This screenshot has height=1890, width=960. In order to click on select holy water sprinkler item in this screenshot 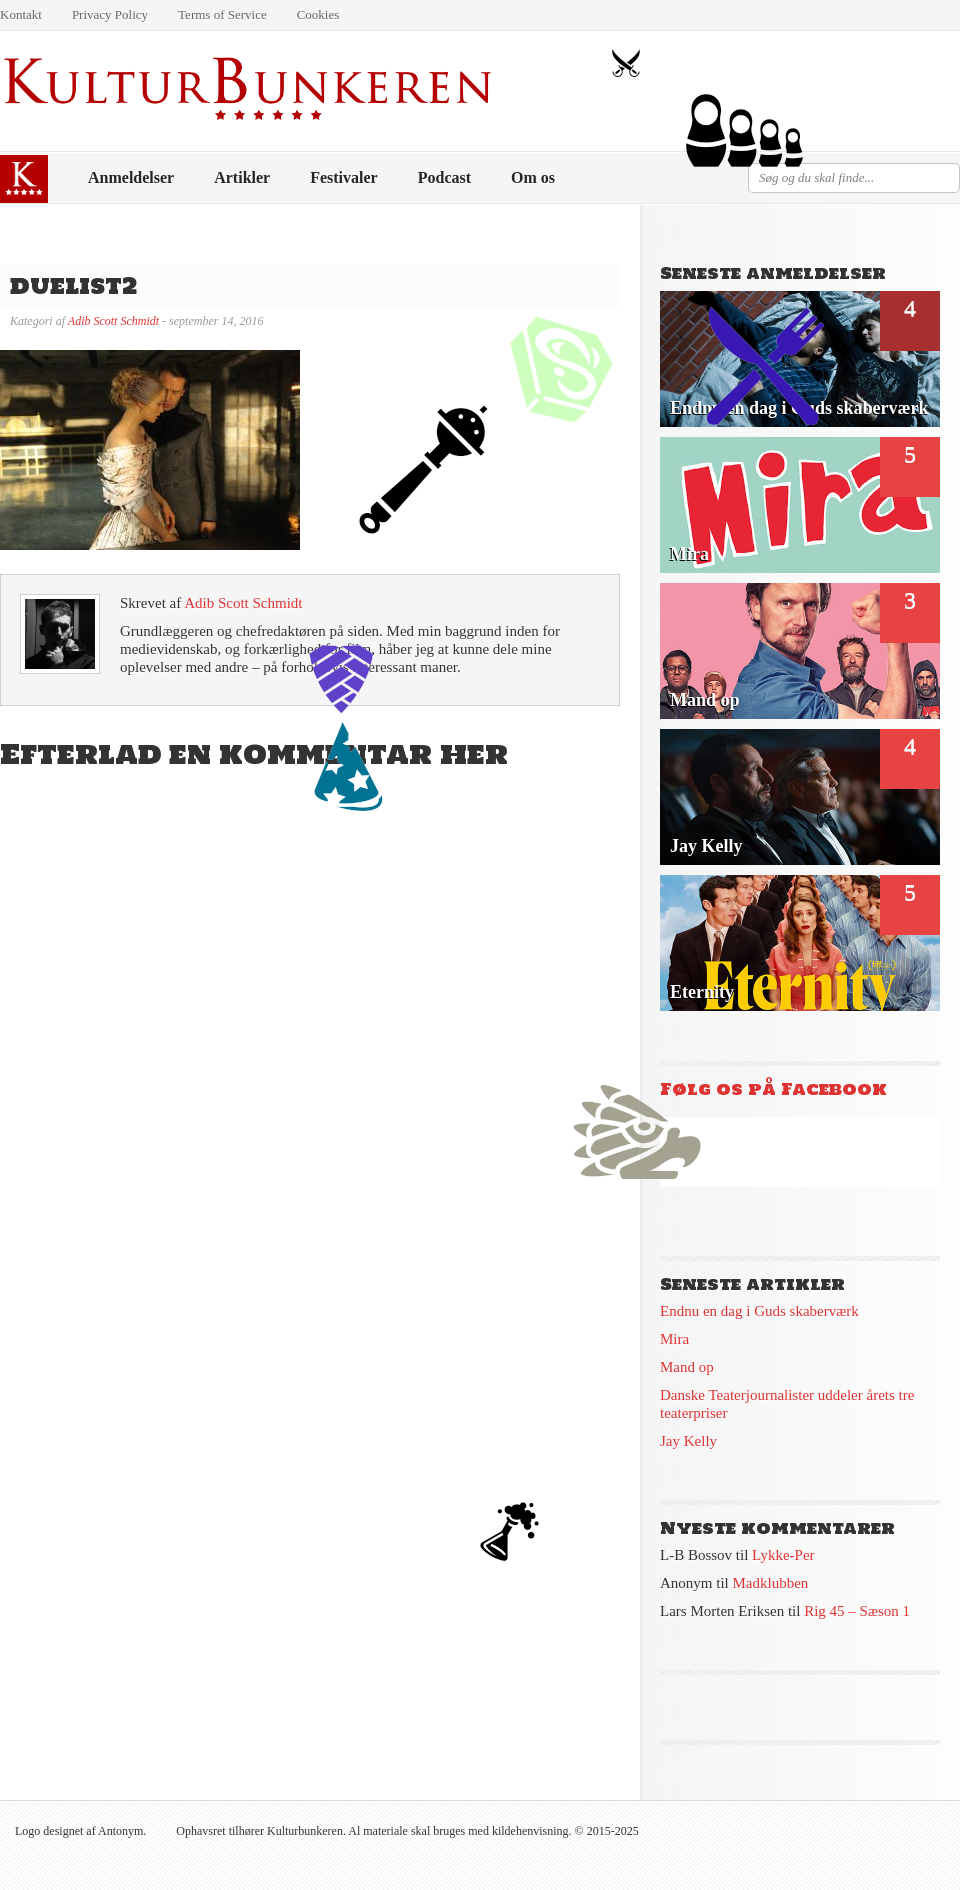, I will do `click(423, 469)`.